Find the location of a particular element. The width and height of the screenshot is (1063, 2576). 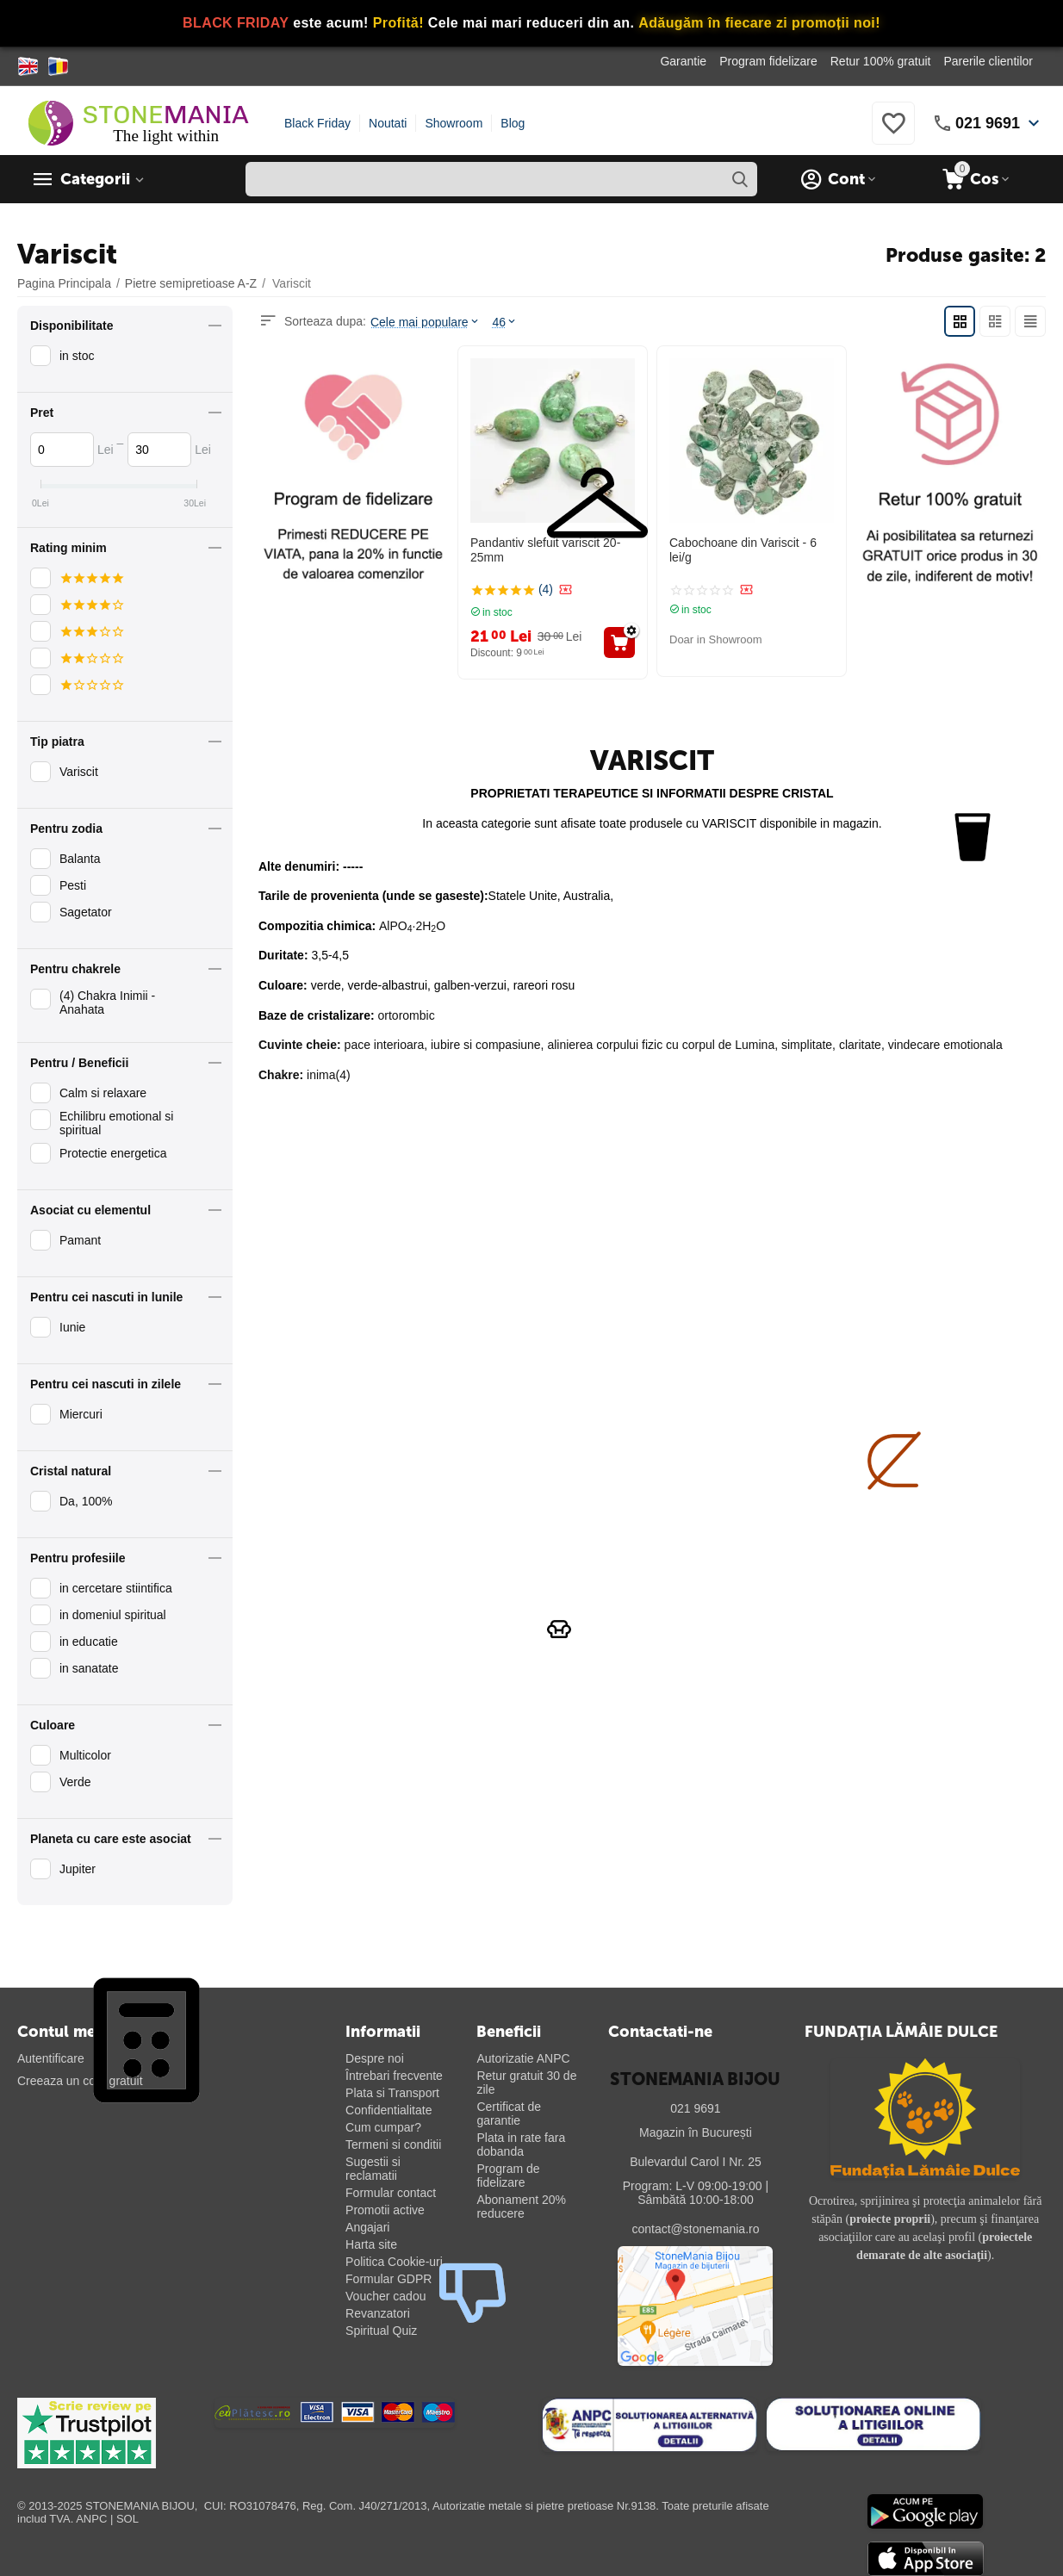

indicates a set is not a subset of another in mathematical notation is located at coordinates (894, 1461).